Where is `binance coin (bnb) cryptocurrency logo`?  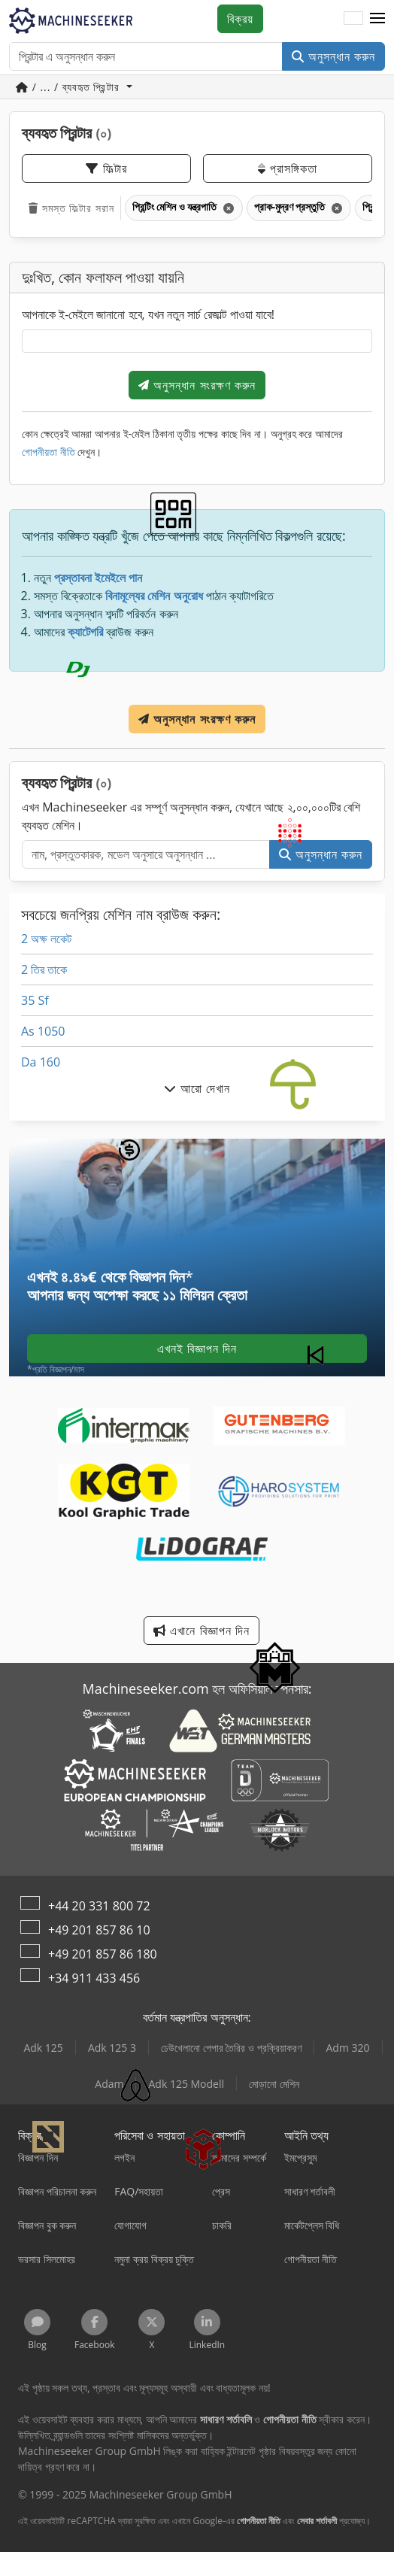 binance coin (bnb) cryptocurrency logo is located at coordinates (203, 2149).